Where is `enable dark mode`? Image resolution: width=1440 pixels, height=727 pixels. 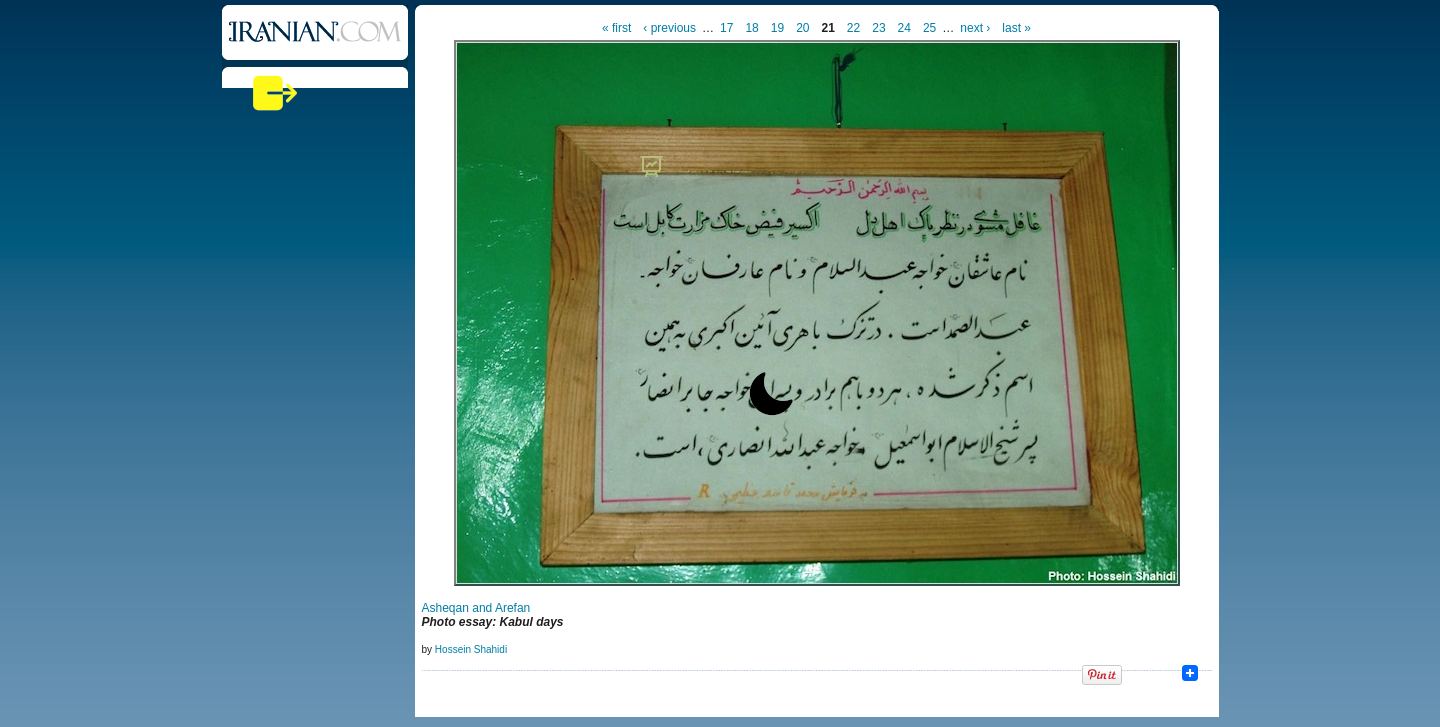 enable dark mode is located at coordinates (770, 394).